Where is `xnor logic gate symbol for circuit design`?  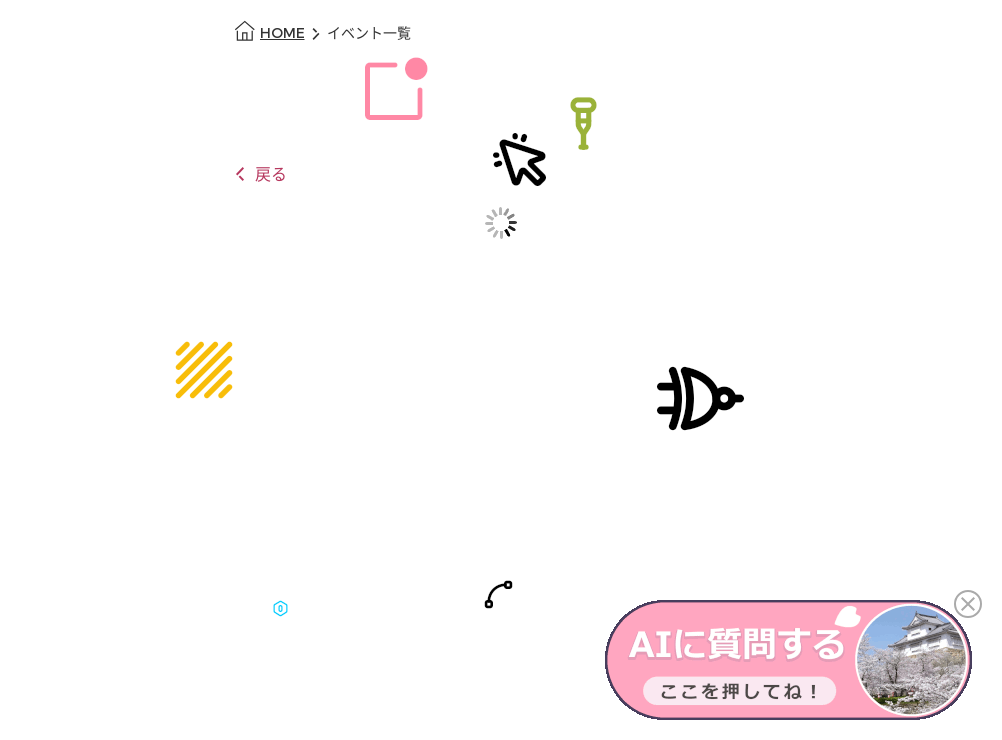 xnor logic gate symbol for circuit design is located at coordinates (700, 398).